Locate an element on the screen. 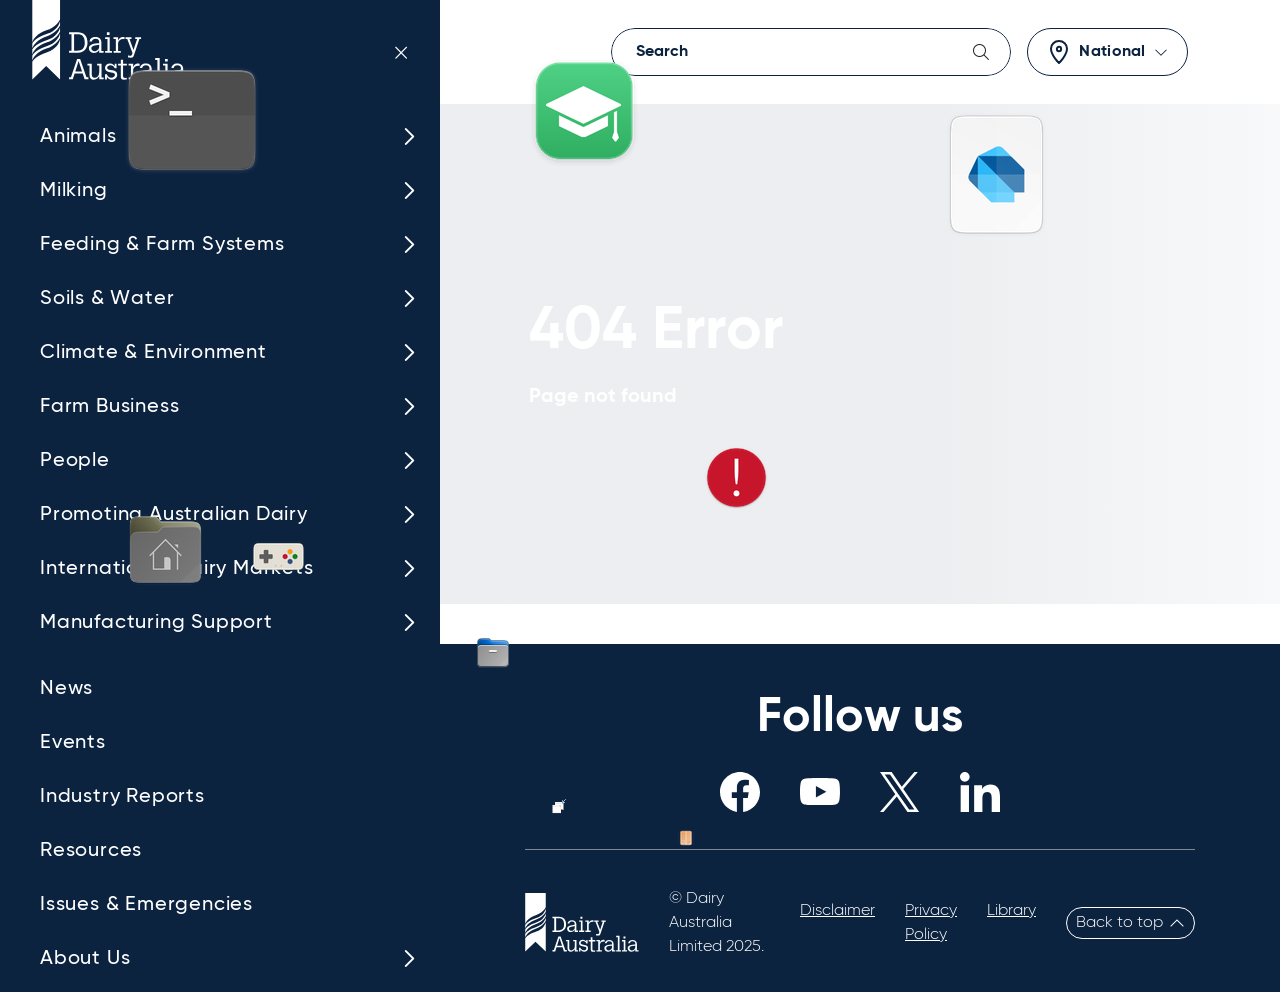  indicates a Dart programming language file is located at coordinates (996, 174).